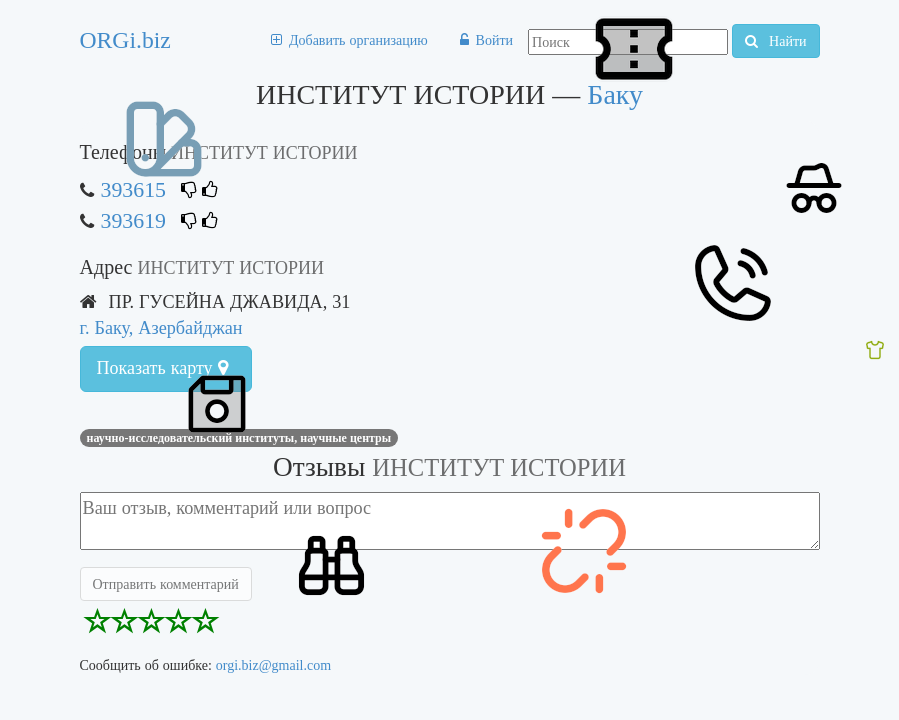 The width and height of the screenshot is (899, 720). Describe the element at coordinates (875, 350) in the screenshot. I see `browse clothing or apparel items` at that location.